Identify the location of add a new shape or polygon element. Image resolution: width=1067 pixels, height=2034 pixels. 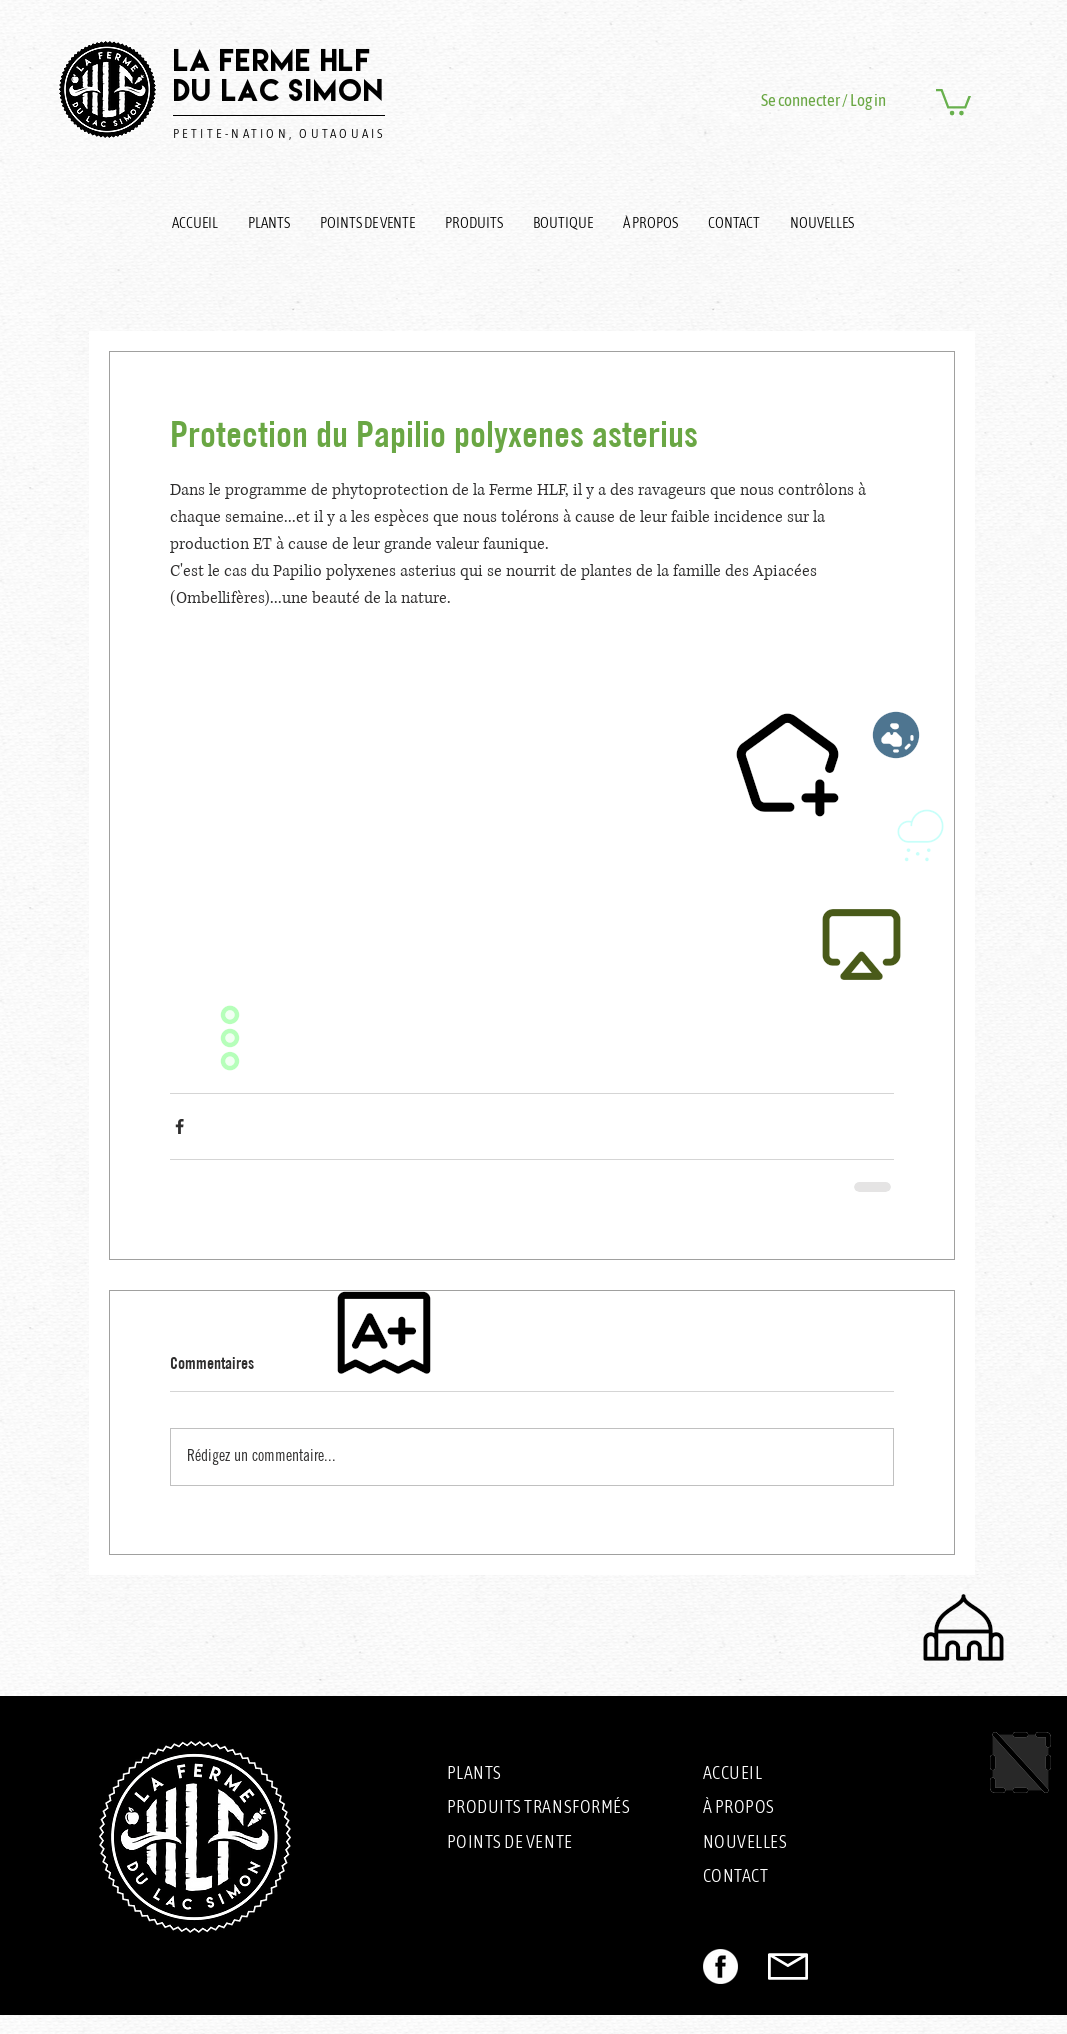
(787, 765).